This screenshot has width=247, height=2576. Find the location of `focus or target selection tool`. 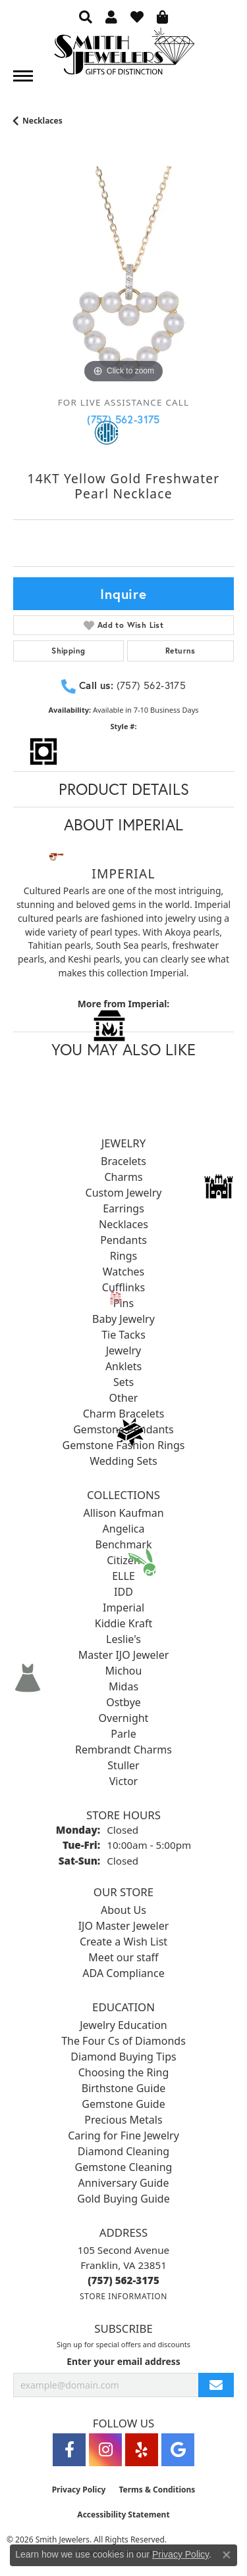

focus or target selection tool is located at coordinates (43, 751).